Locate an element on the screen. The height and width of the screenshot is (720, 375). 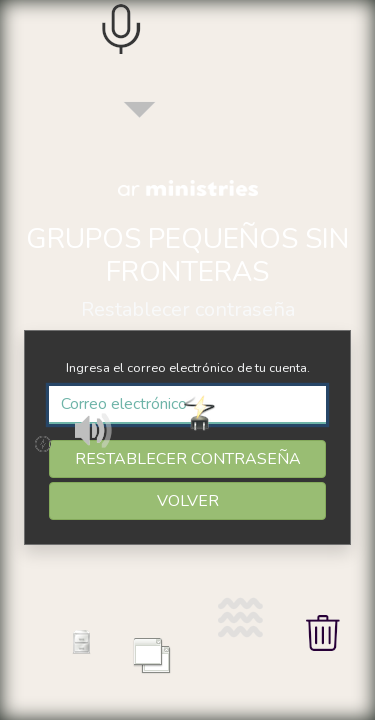
access microphone settings is located at coordinates (121, 29).